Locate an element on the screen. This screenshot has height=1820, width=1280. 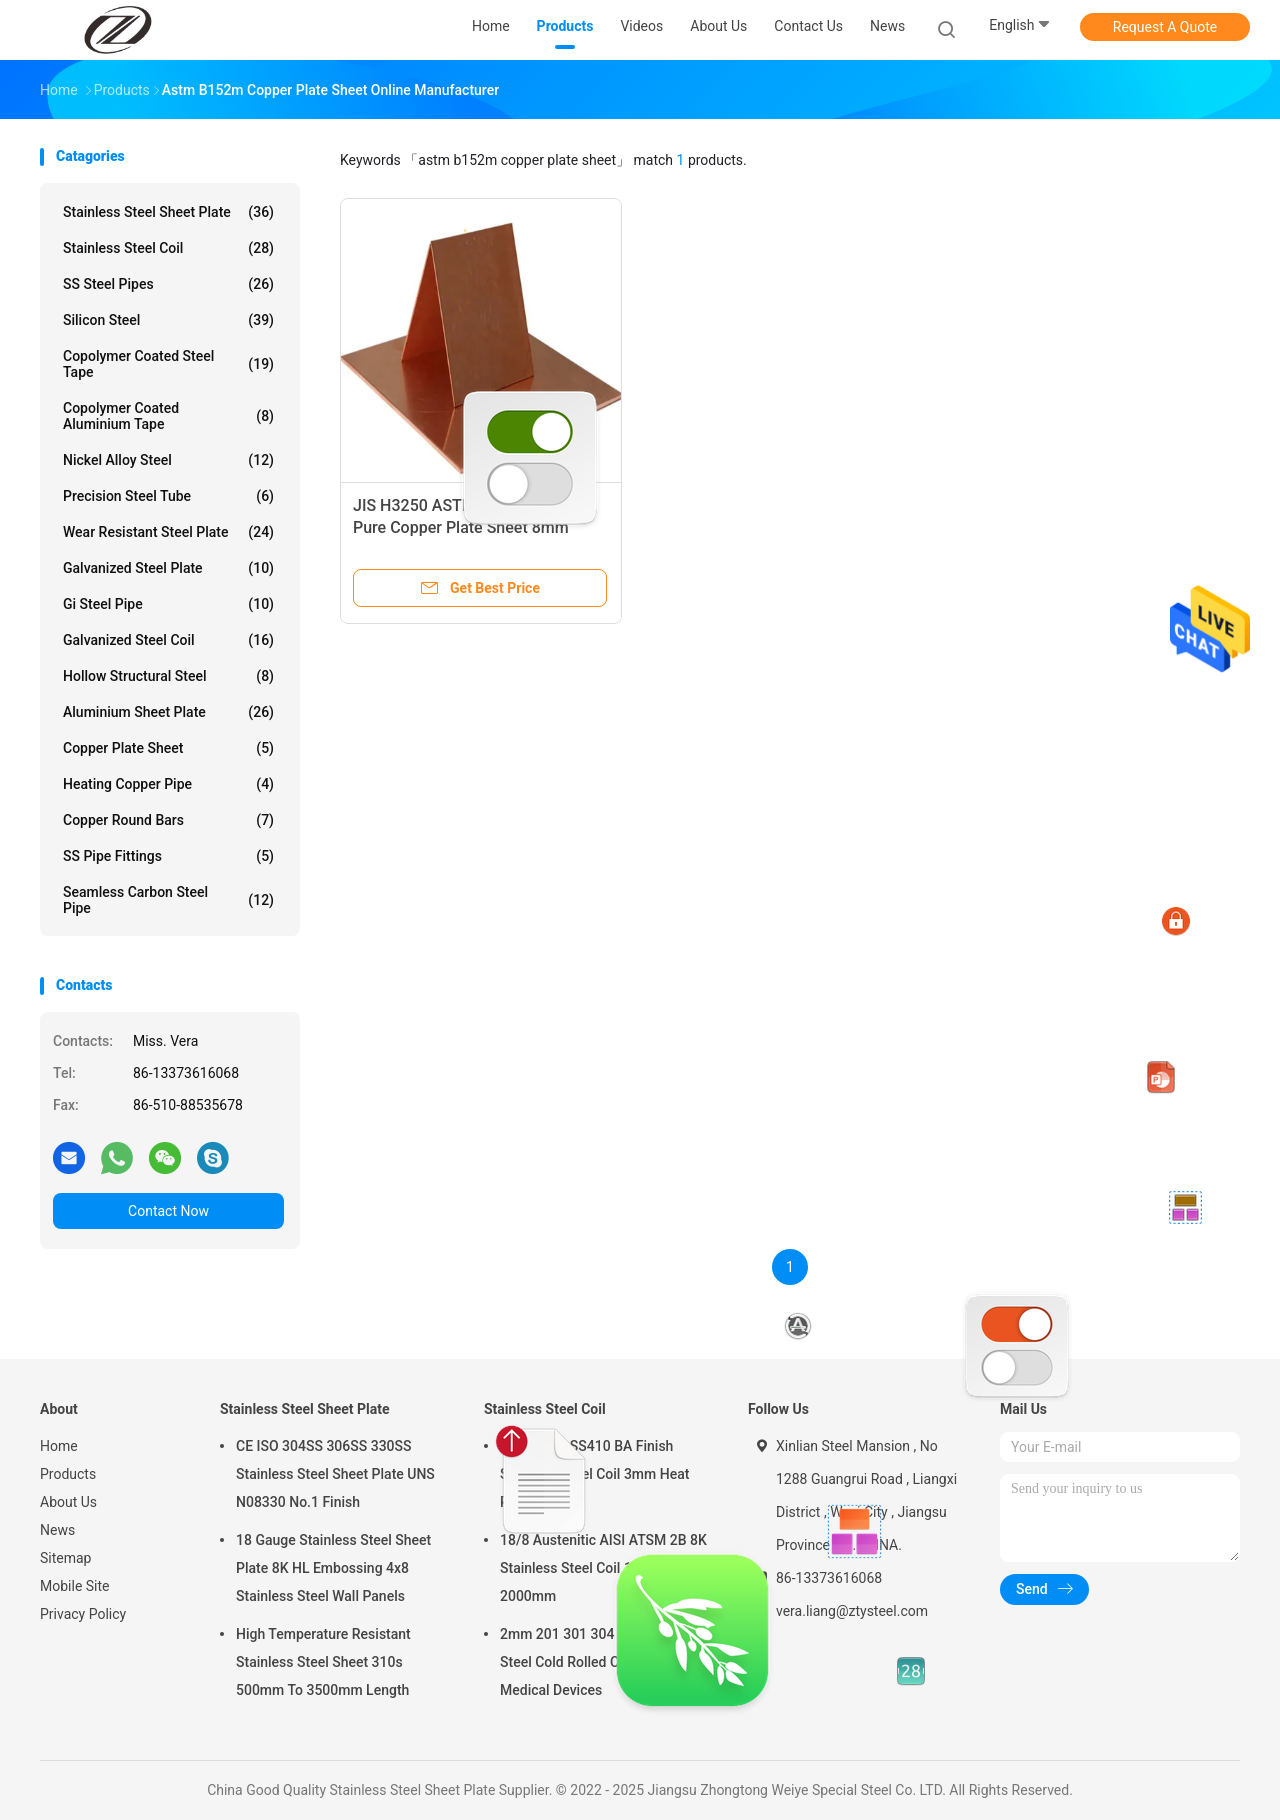
open the software update manager is located at coordinates (798, 1326).